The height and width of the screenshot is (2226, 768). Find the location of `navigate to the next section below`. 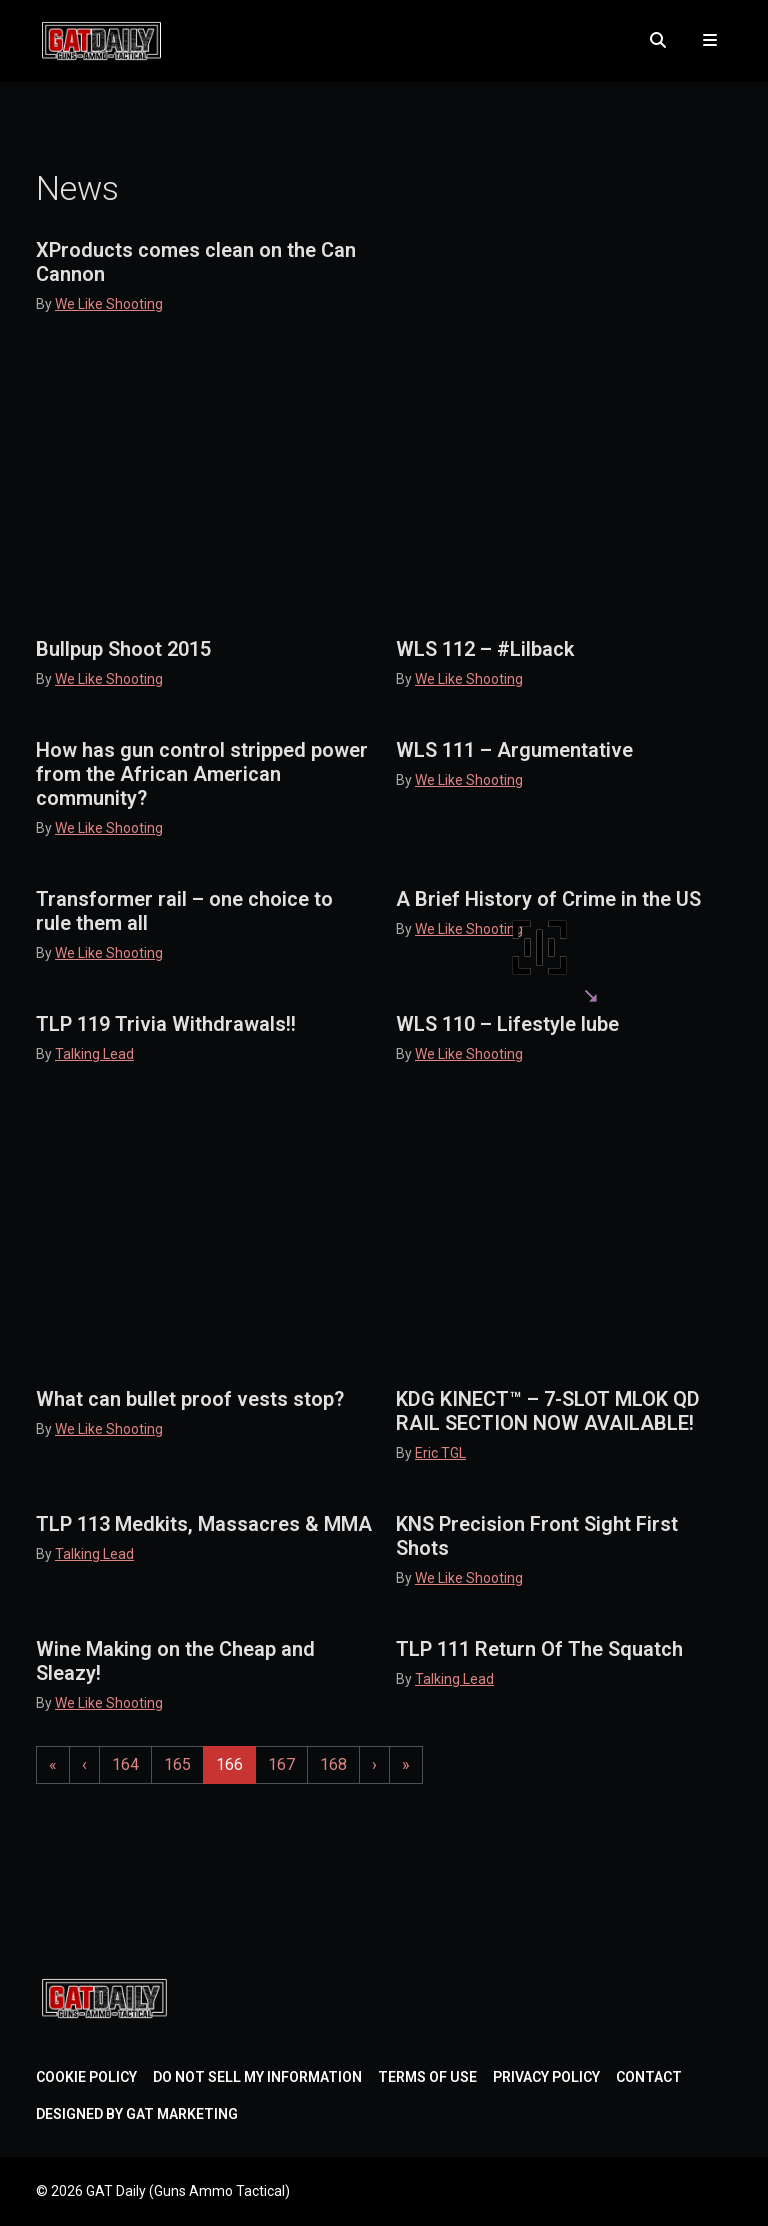

navigate to the next section below is located at coordinates (591, 996).